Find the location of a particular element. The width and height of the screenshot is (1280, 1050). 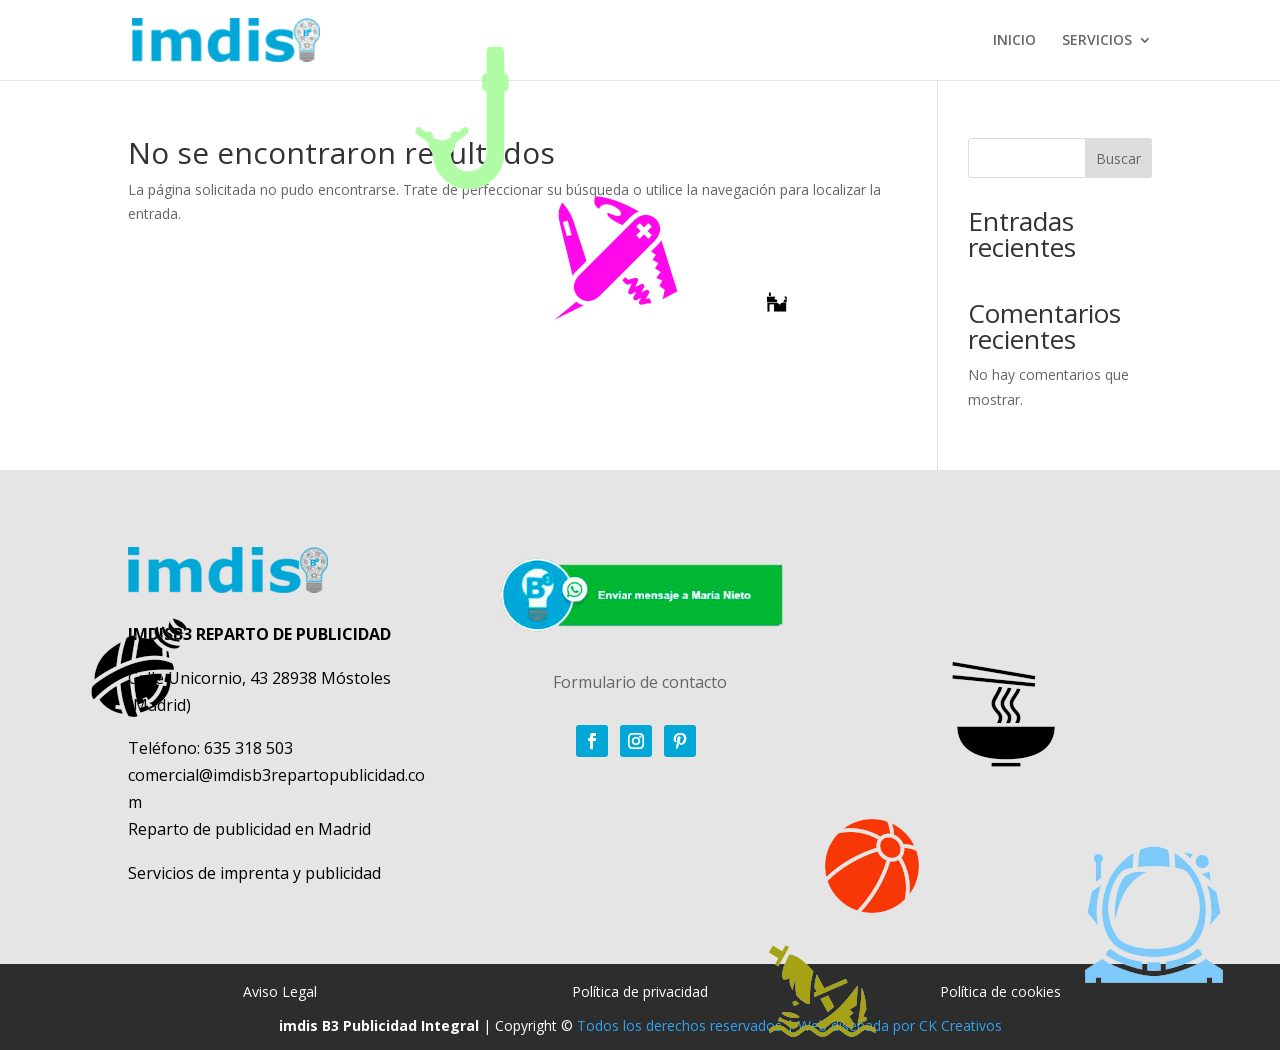

access snorkeling or diving activities is located at coordinates (462, 118).